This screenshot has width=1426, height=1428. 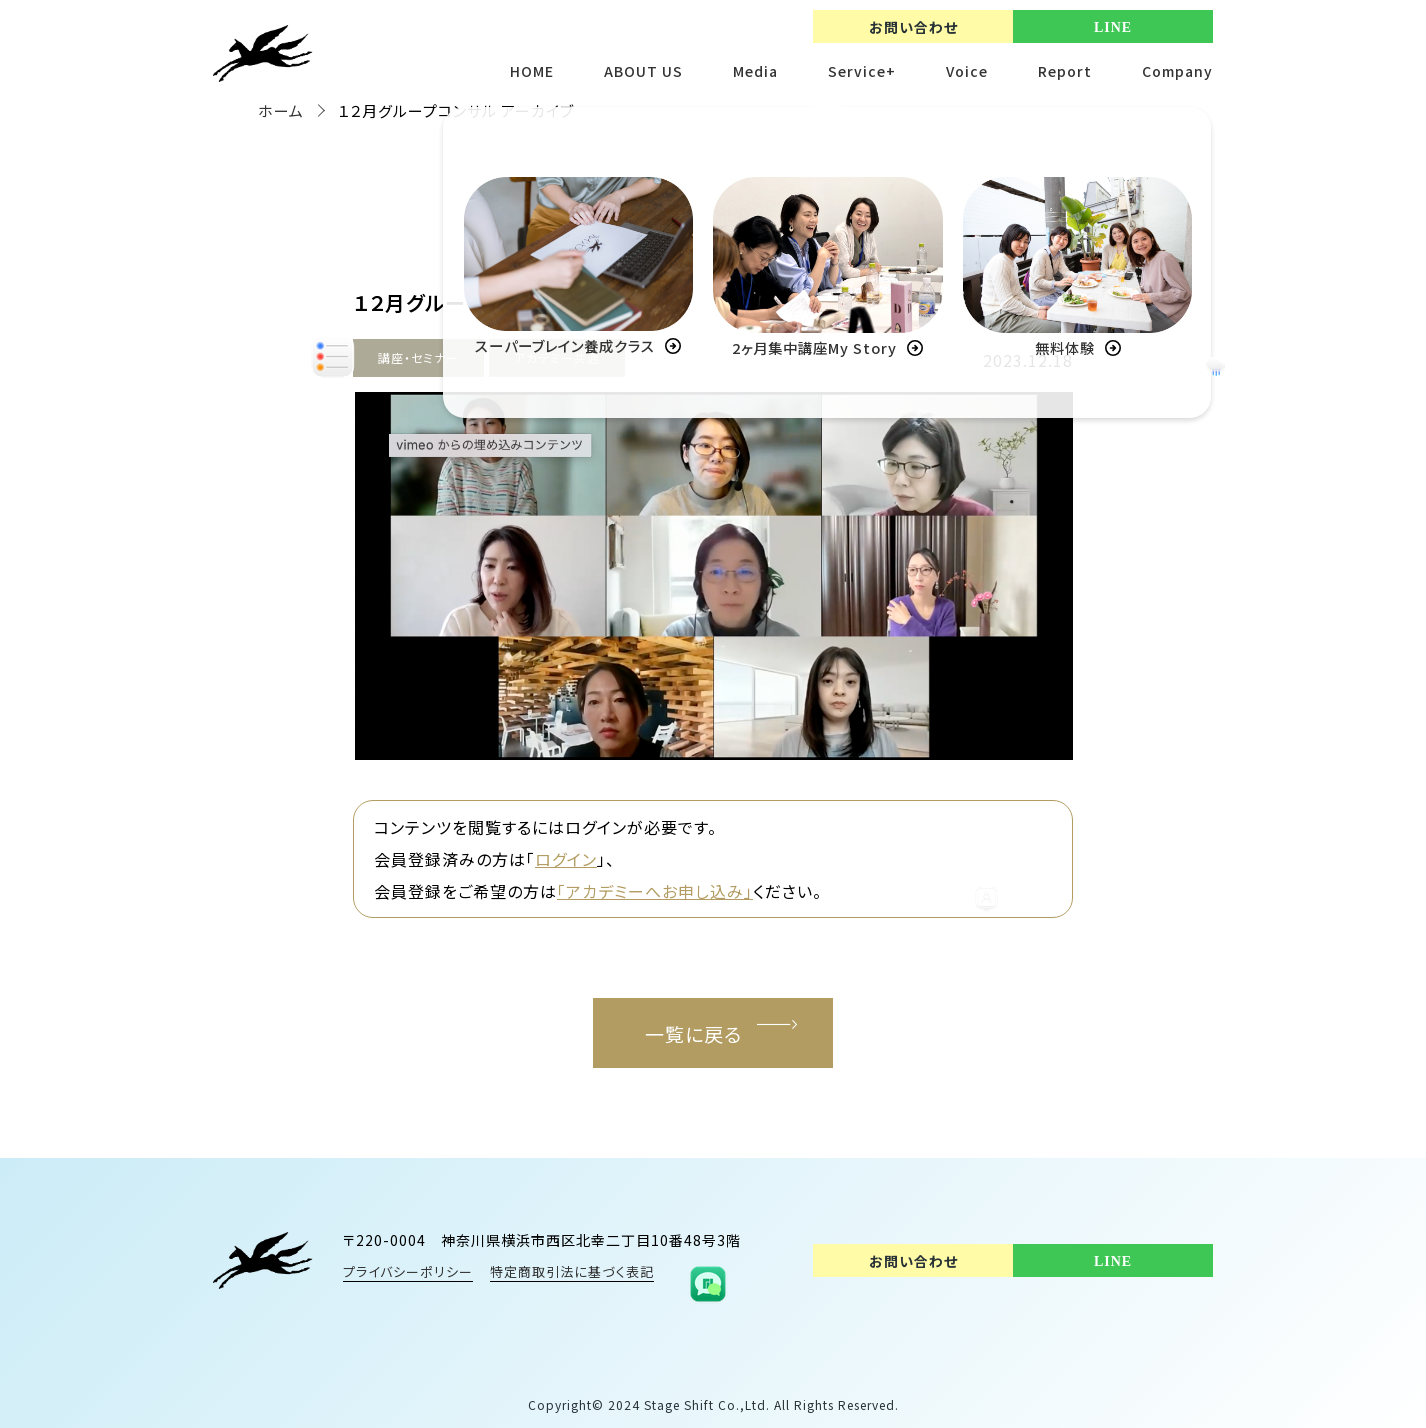 I want to click on open gnome to-do app, so click(x=332, y=356).